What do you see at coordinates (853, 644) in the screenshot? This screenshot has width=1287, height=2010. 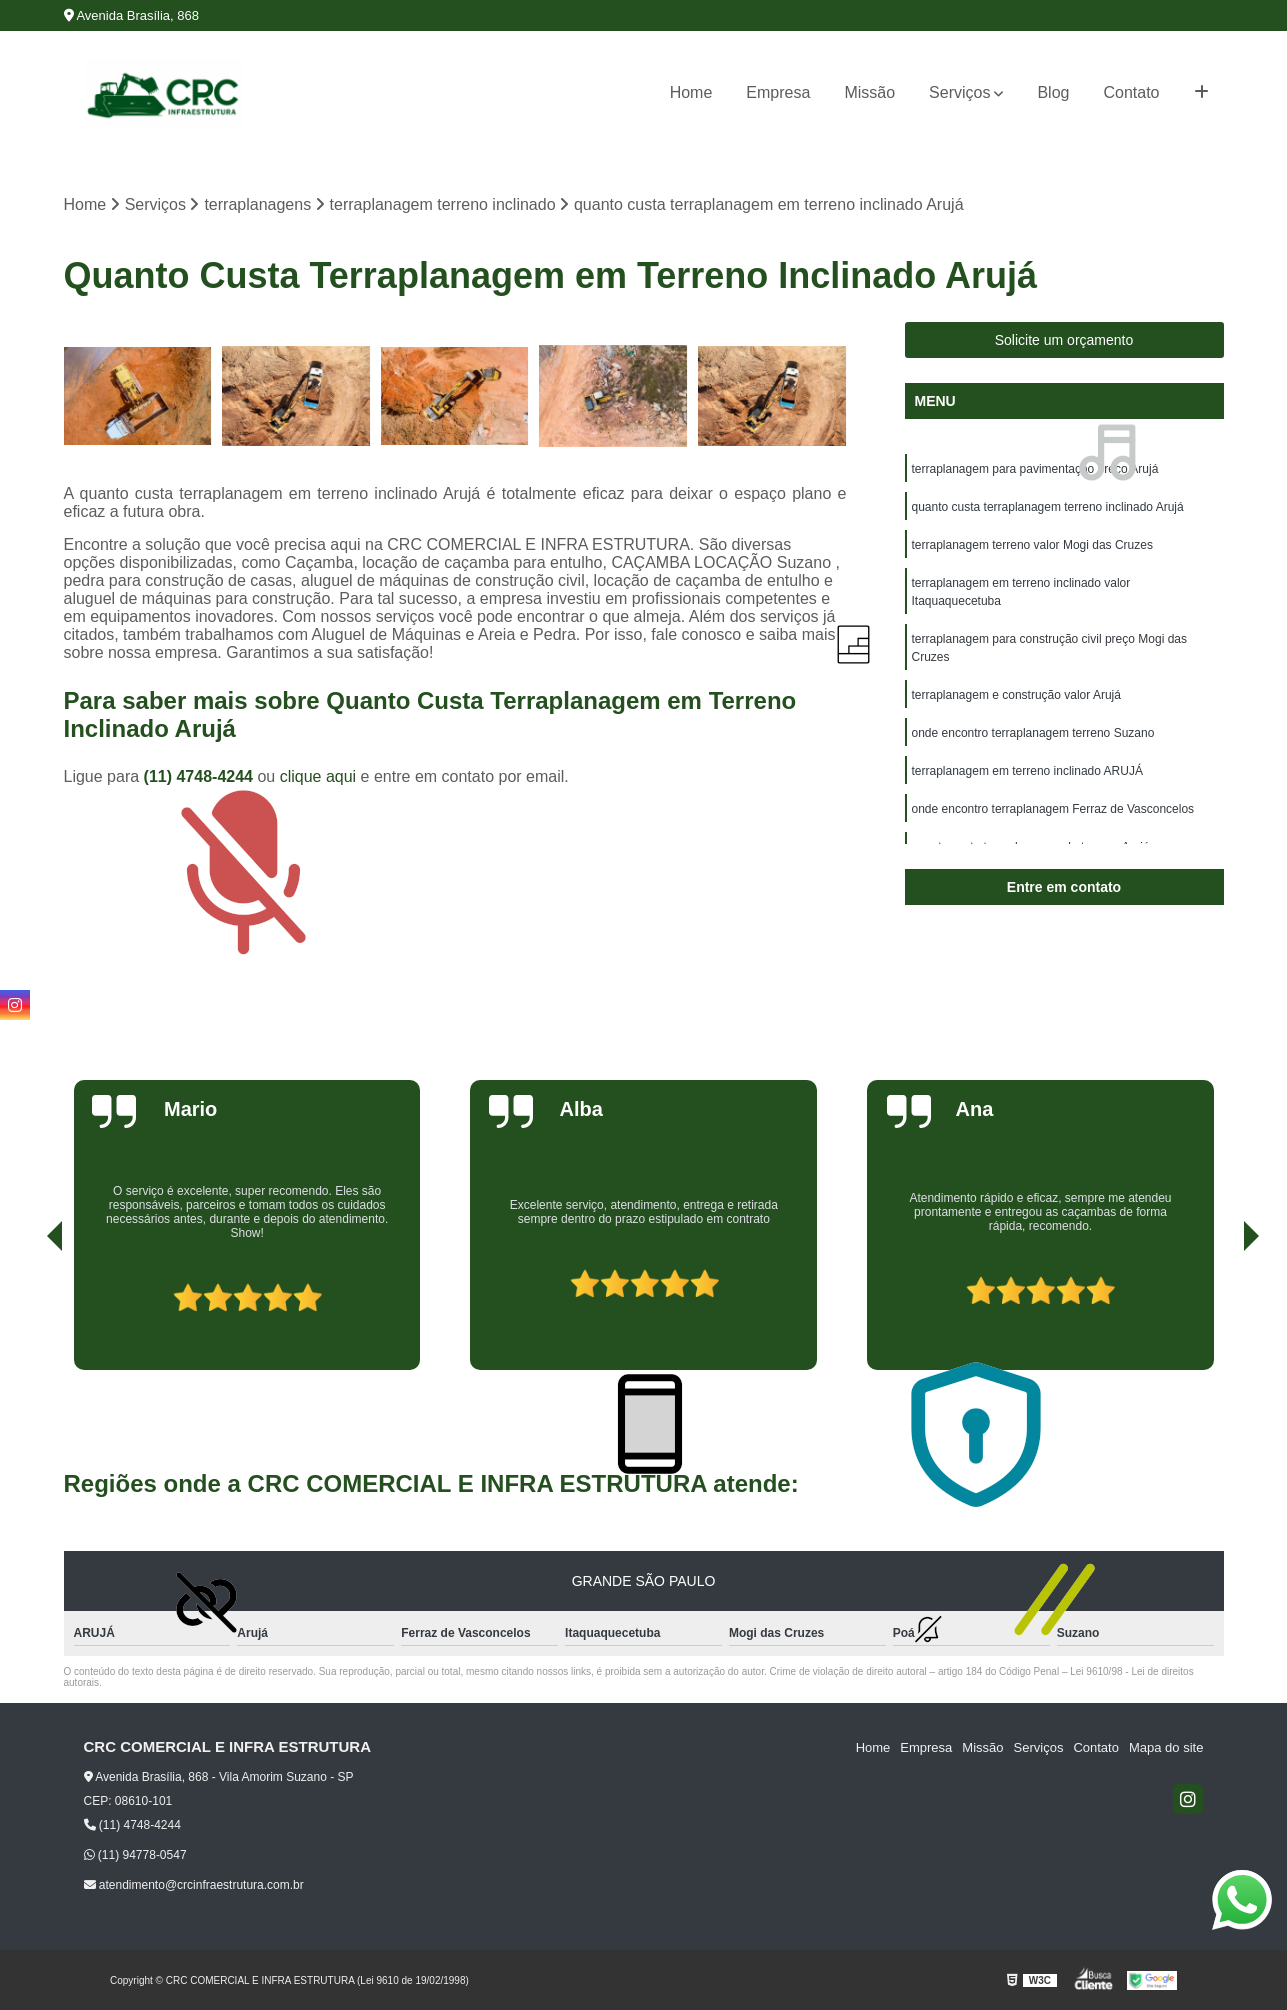 I see `access stairway or floor navigation` at bounding box center [853, 644].